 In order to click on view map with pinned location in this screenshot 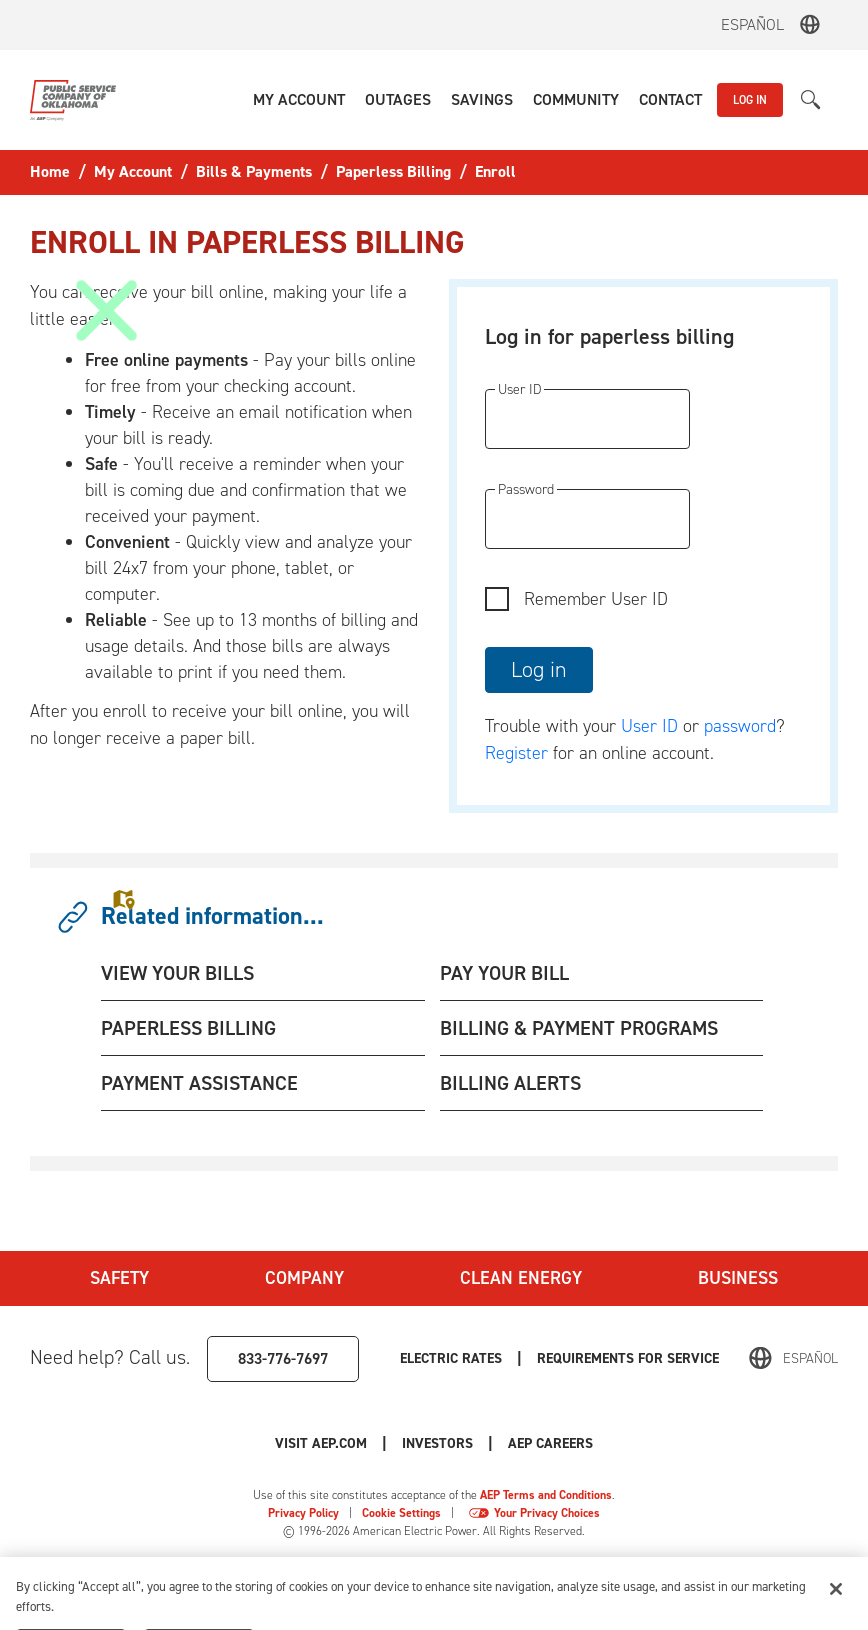, I will do `click(123, 899)`.